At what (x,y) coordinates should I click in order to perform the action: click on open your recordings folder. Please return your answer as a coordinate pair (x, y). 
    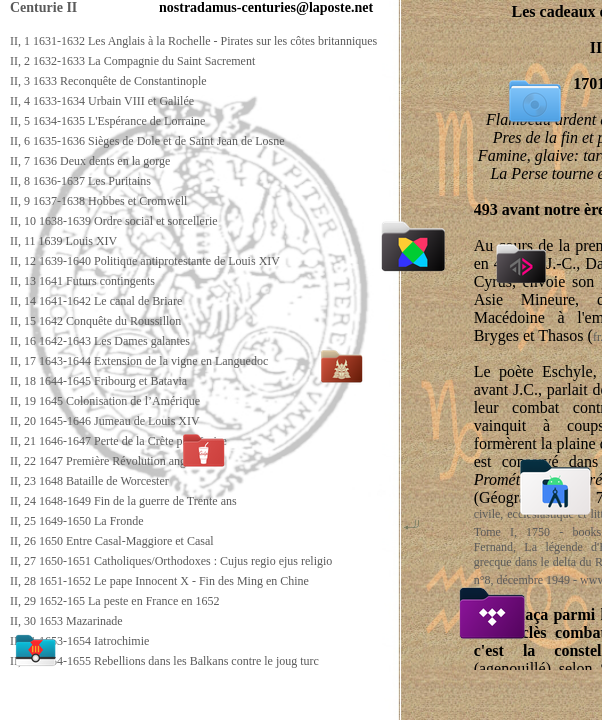
    Looking at the image, I should click on (535, 101).